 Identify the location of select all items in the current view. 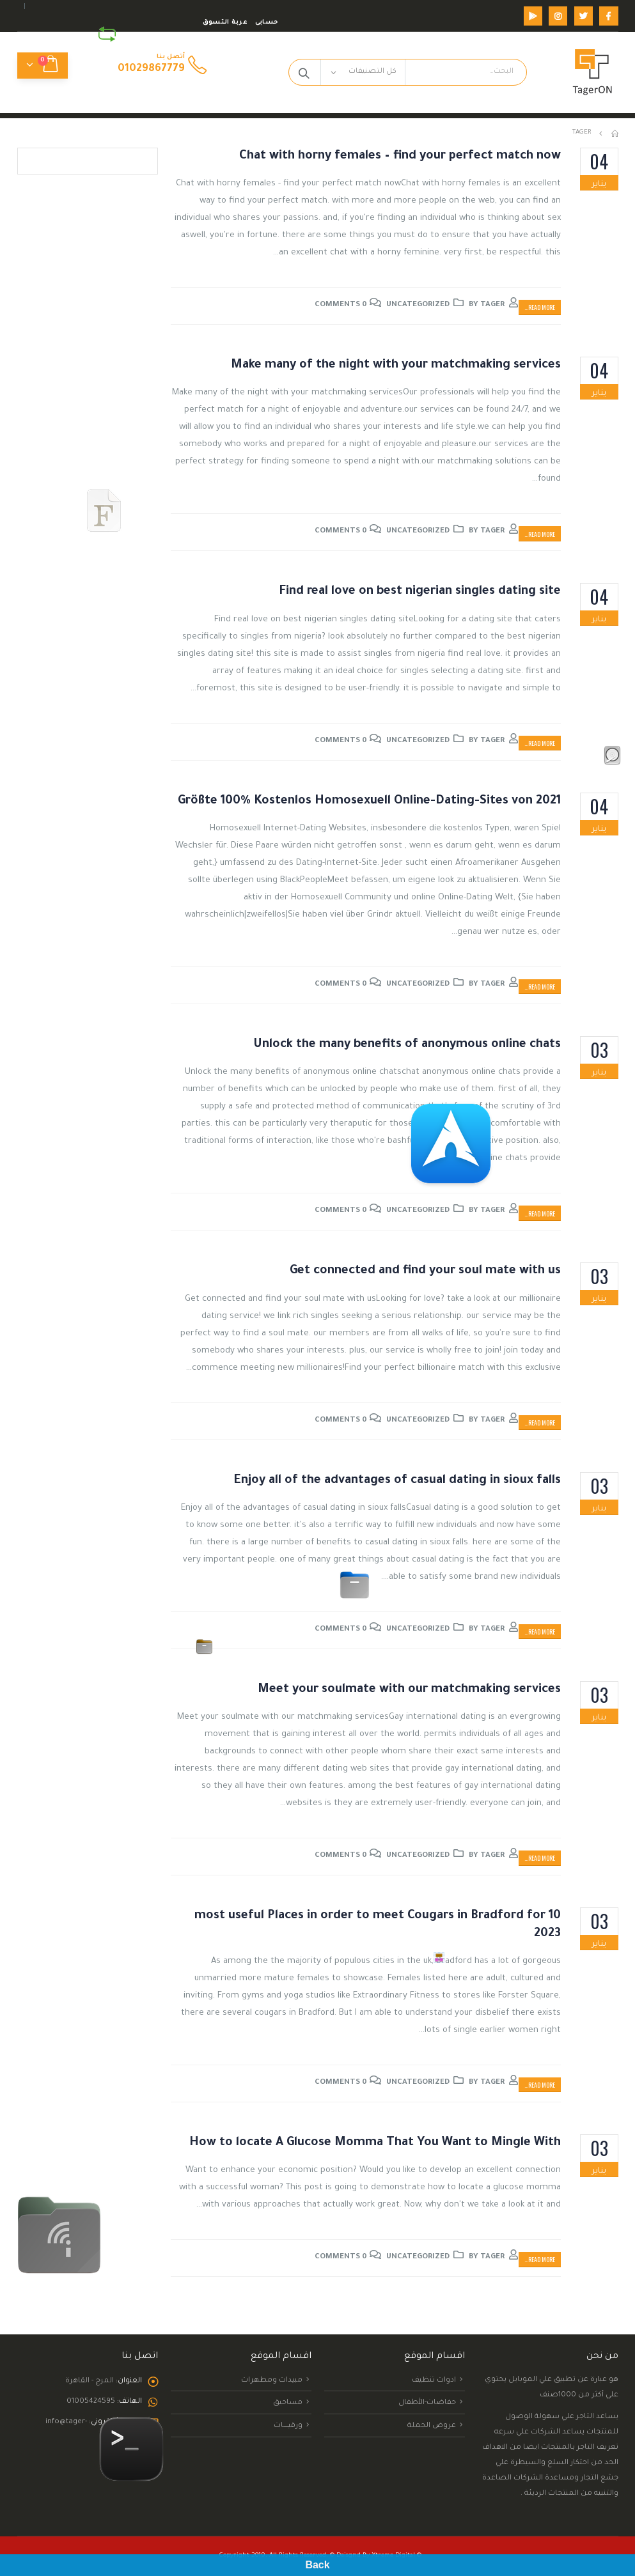
(439, 1957).